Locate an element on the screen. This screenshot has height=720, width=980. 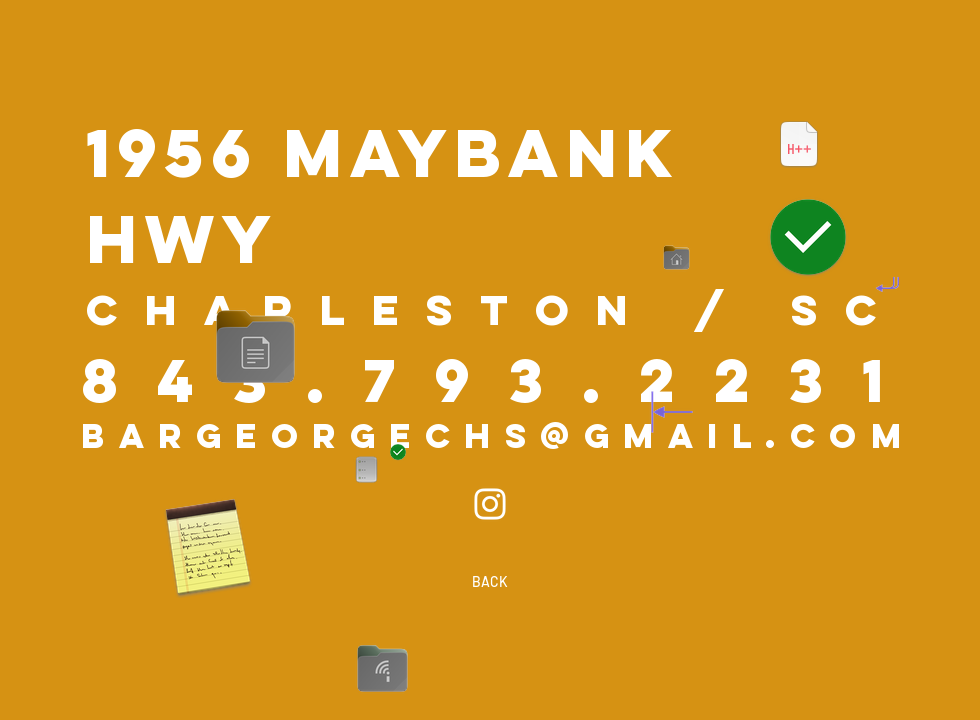
access network server settings is located at coordinates (366, 469).